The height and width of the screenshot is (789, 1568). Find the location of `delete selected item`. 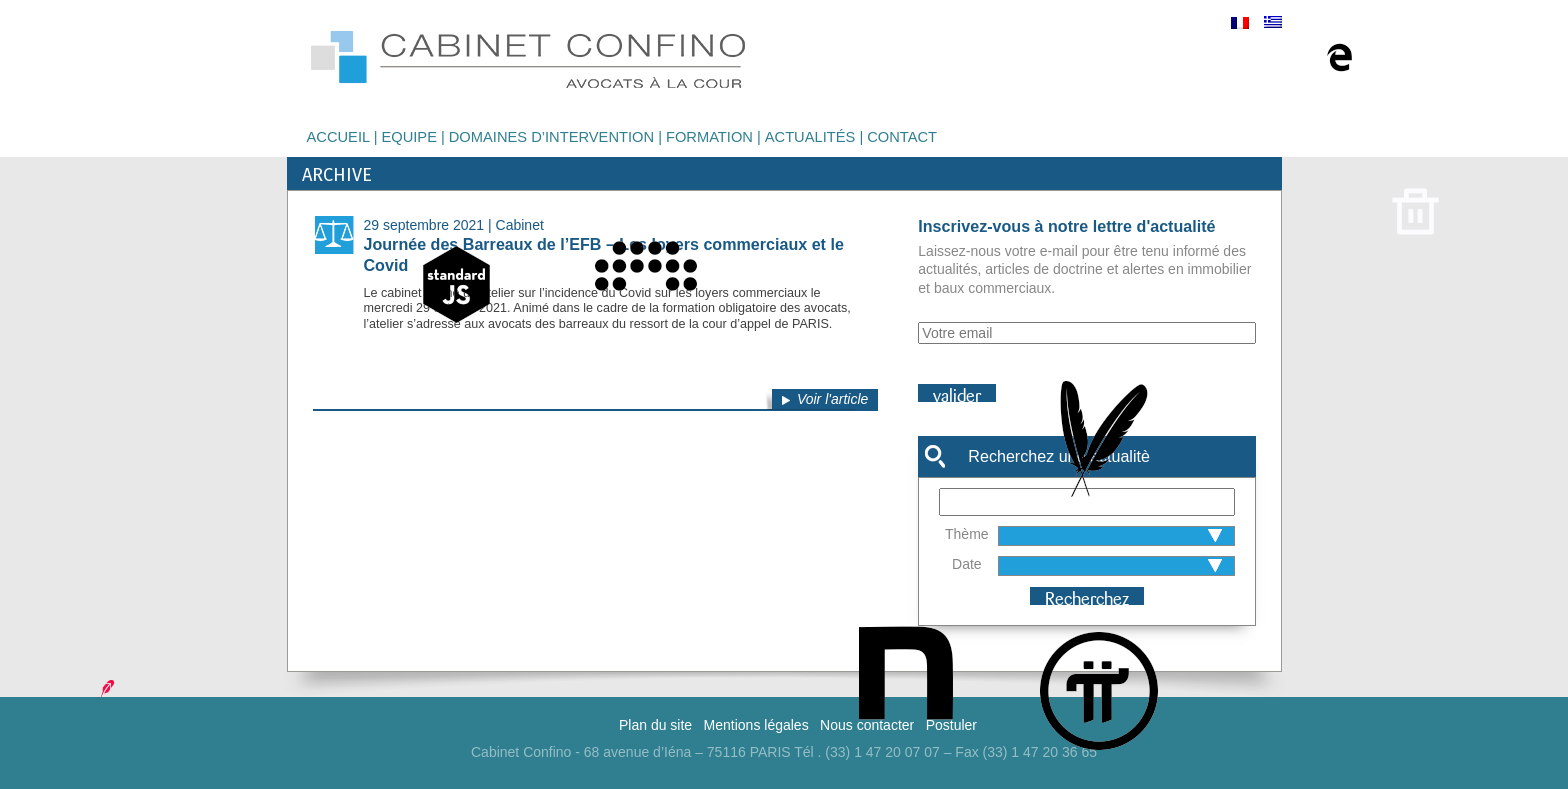

delete selected item is located at coordinates (1415, 211).